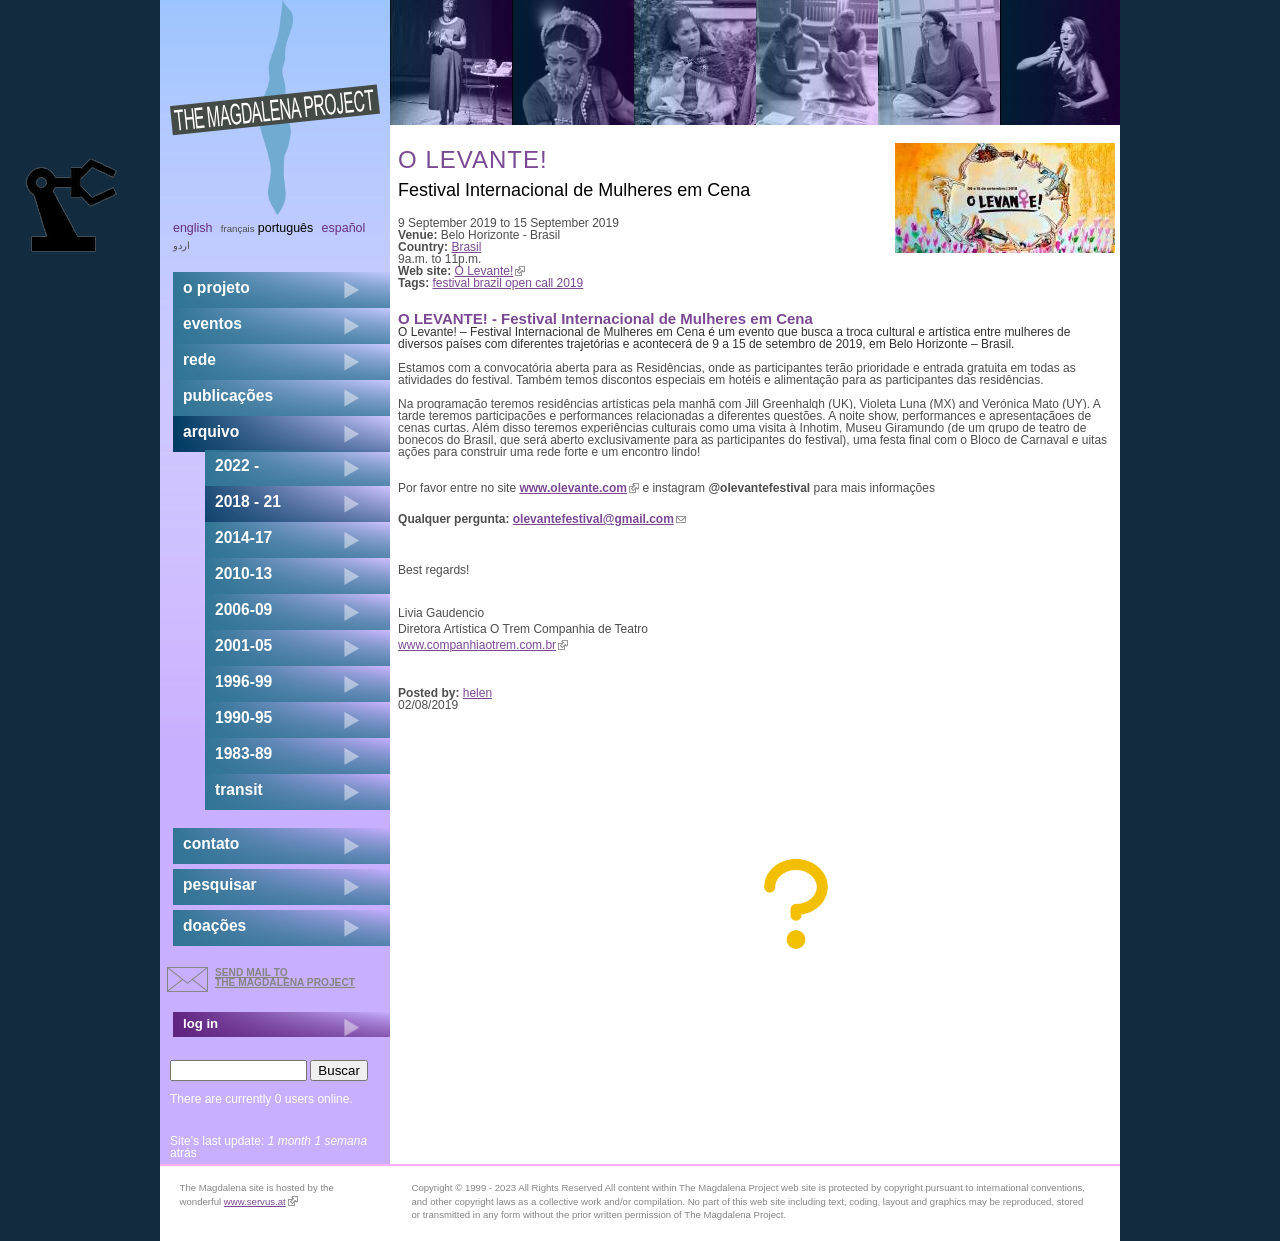  What do you see at coordinates (796, 902) in the screenshot?
I see `access help or support` at bounding box center [796, 902].